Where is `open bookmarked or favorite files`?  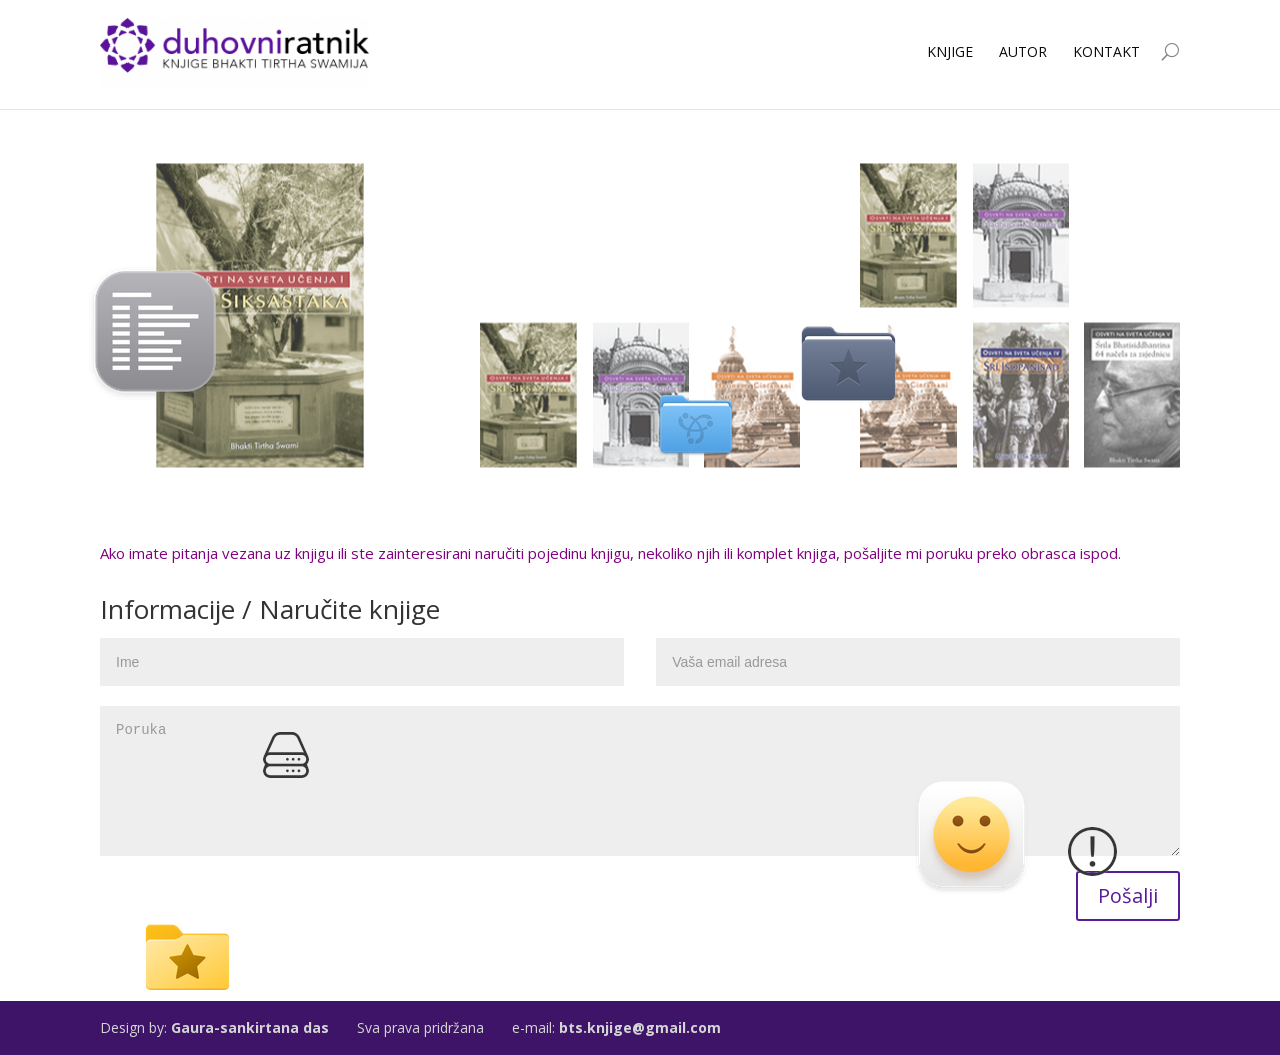
open bookmarked or favorite files is located at coordinates (848, 363).